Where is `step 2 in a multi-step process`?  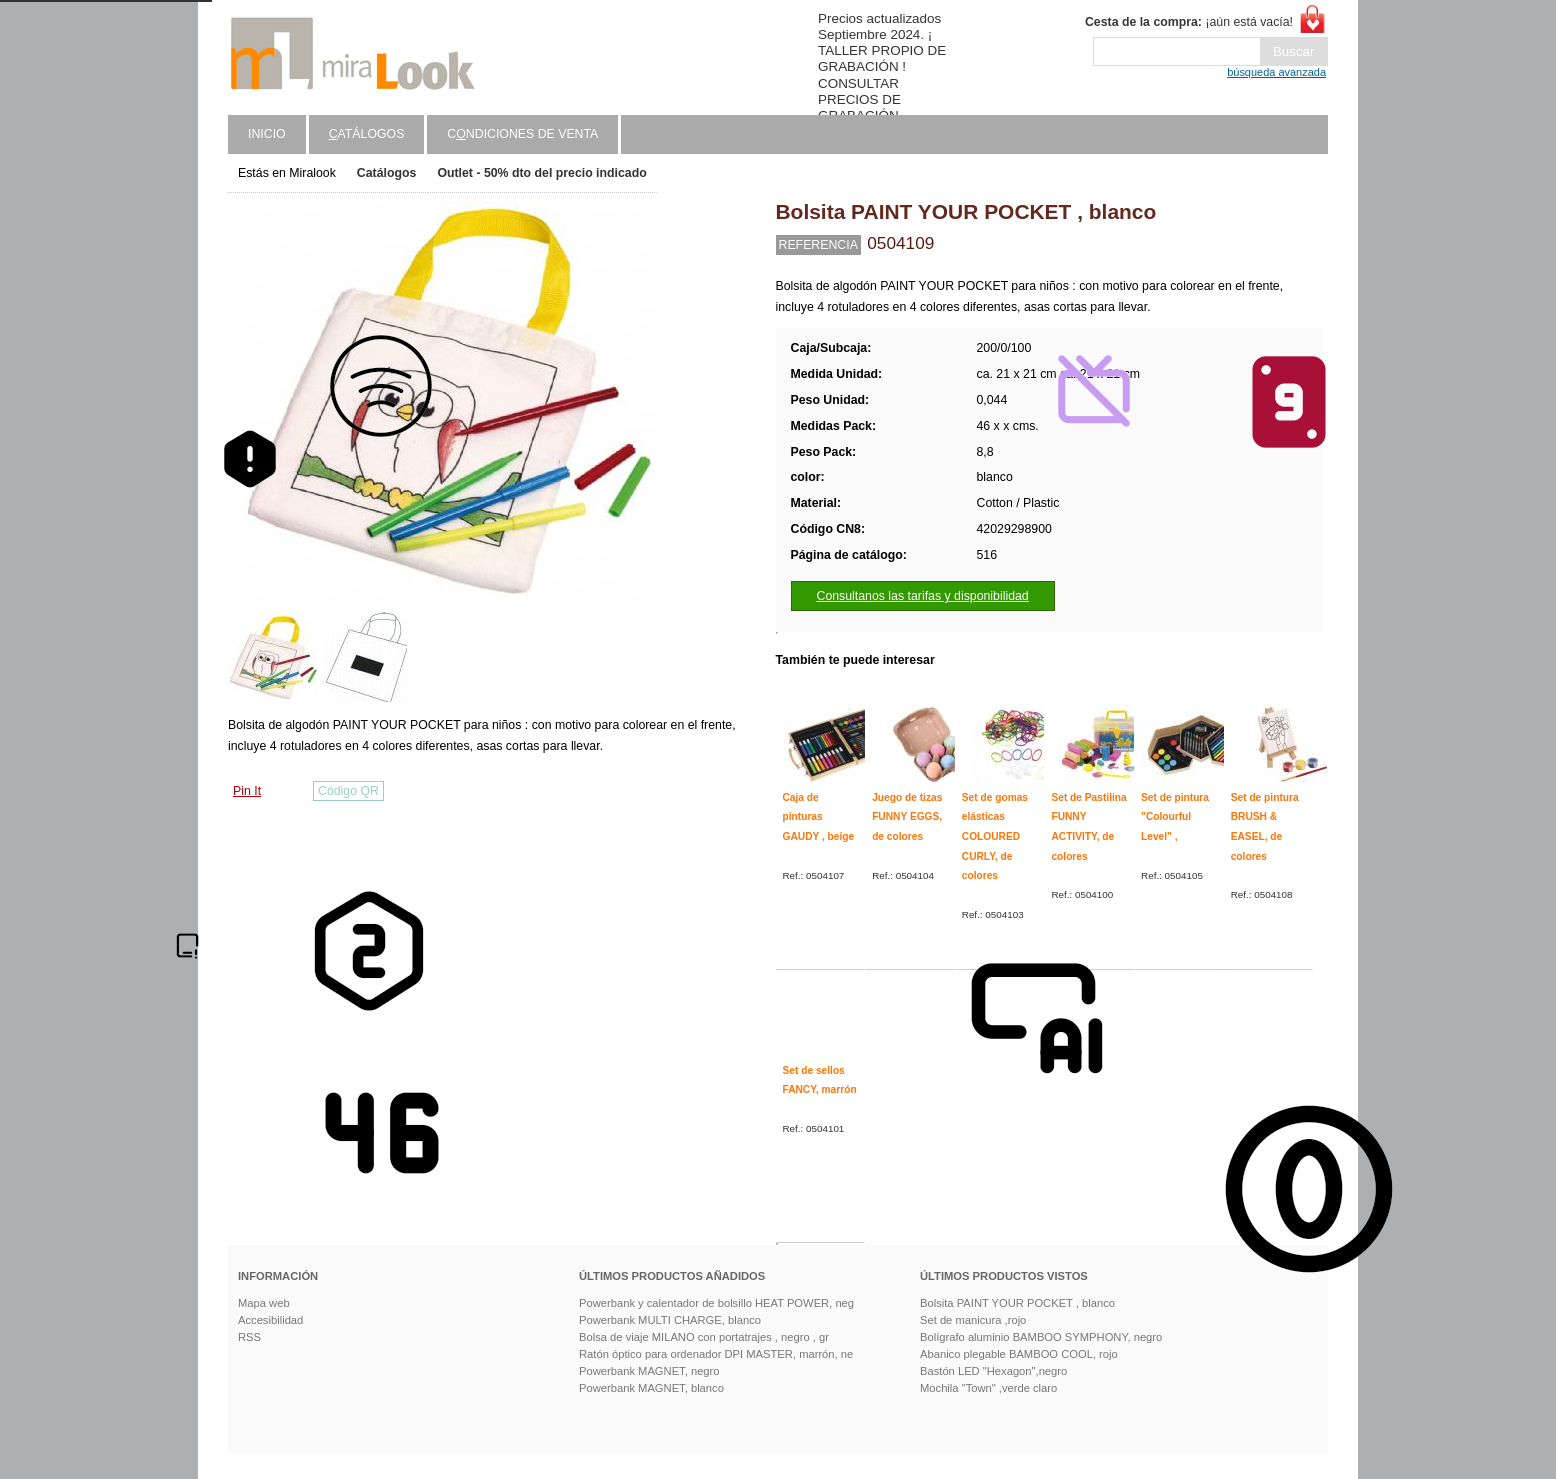 step 2 in a multi-step process is located at coordinates (369, 951).